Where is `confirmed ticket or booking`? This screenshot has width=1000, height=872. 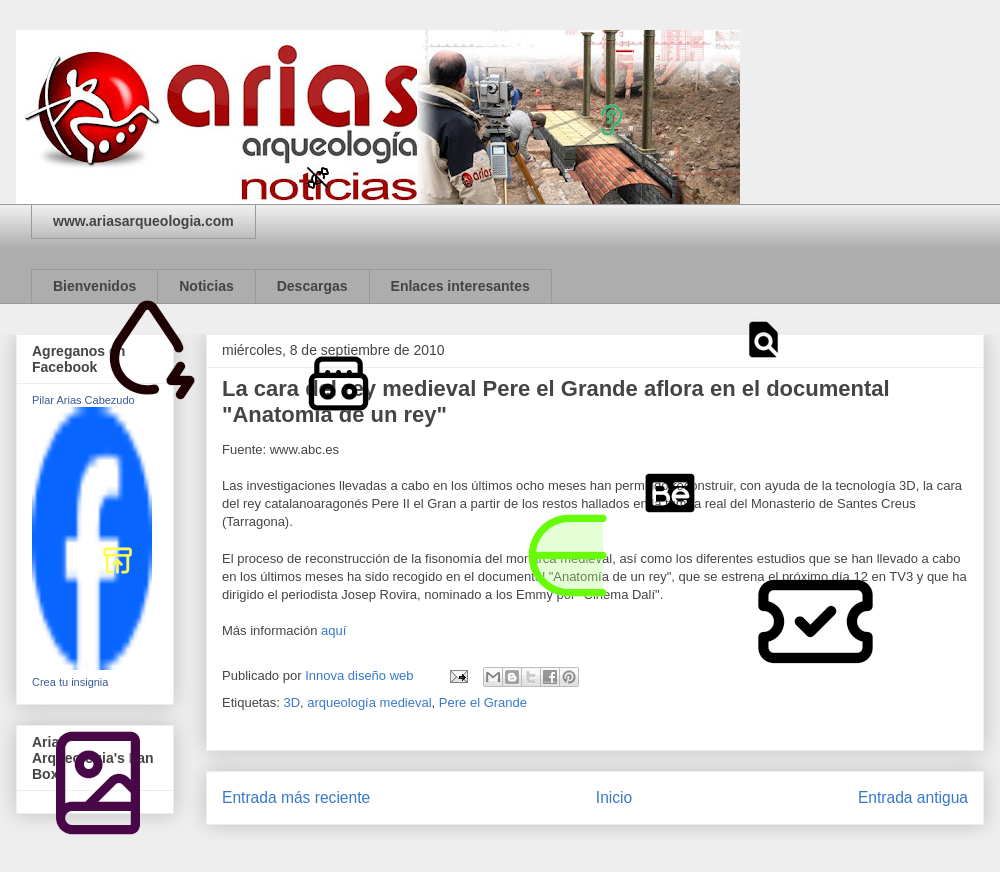 confirmed ticket or booking is located at coordinates (815, 621).